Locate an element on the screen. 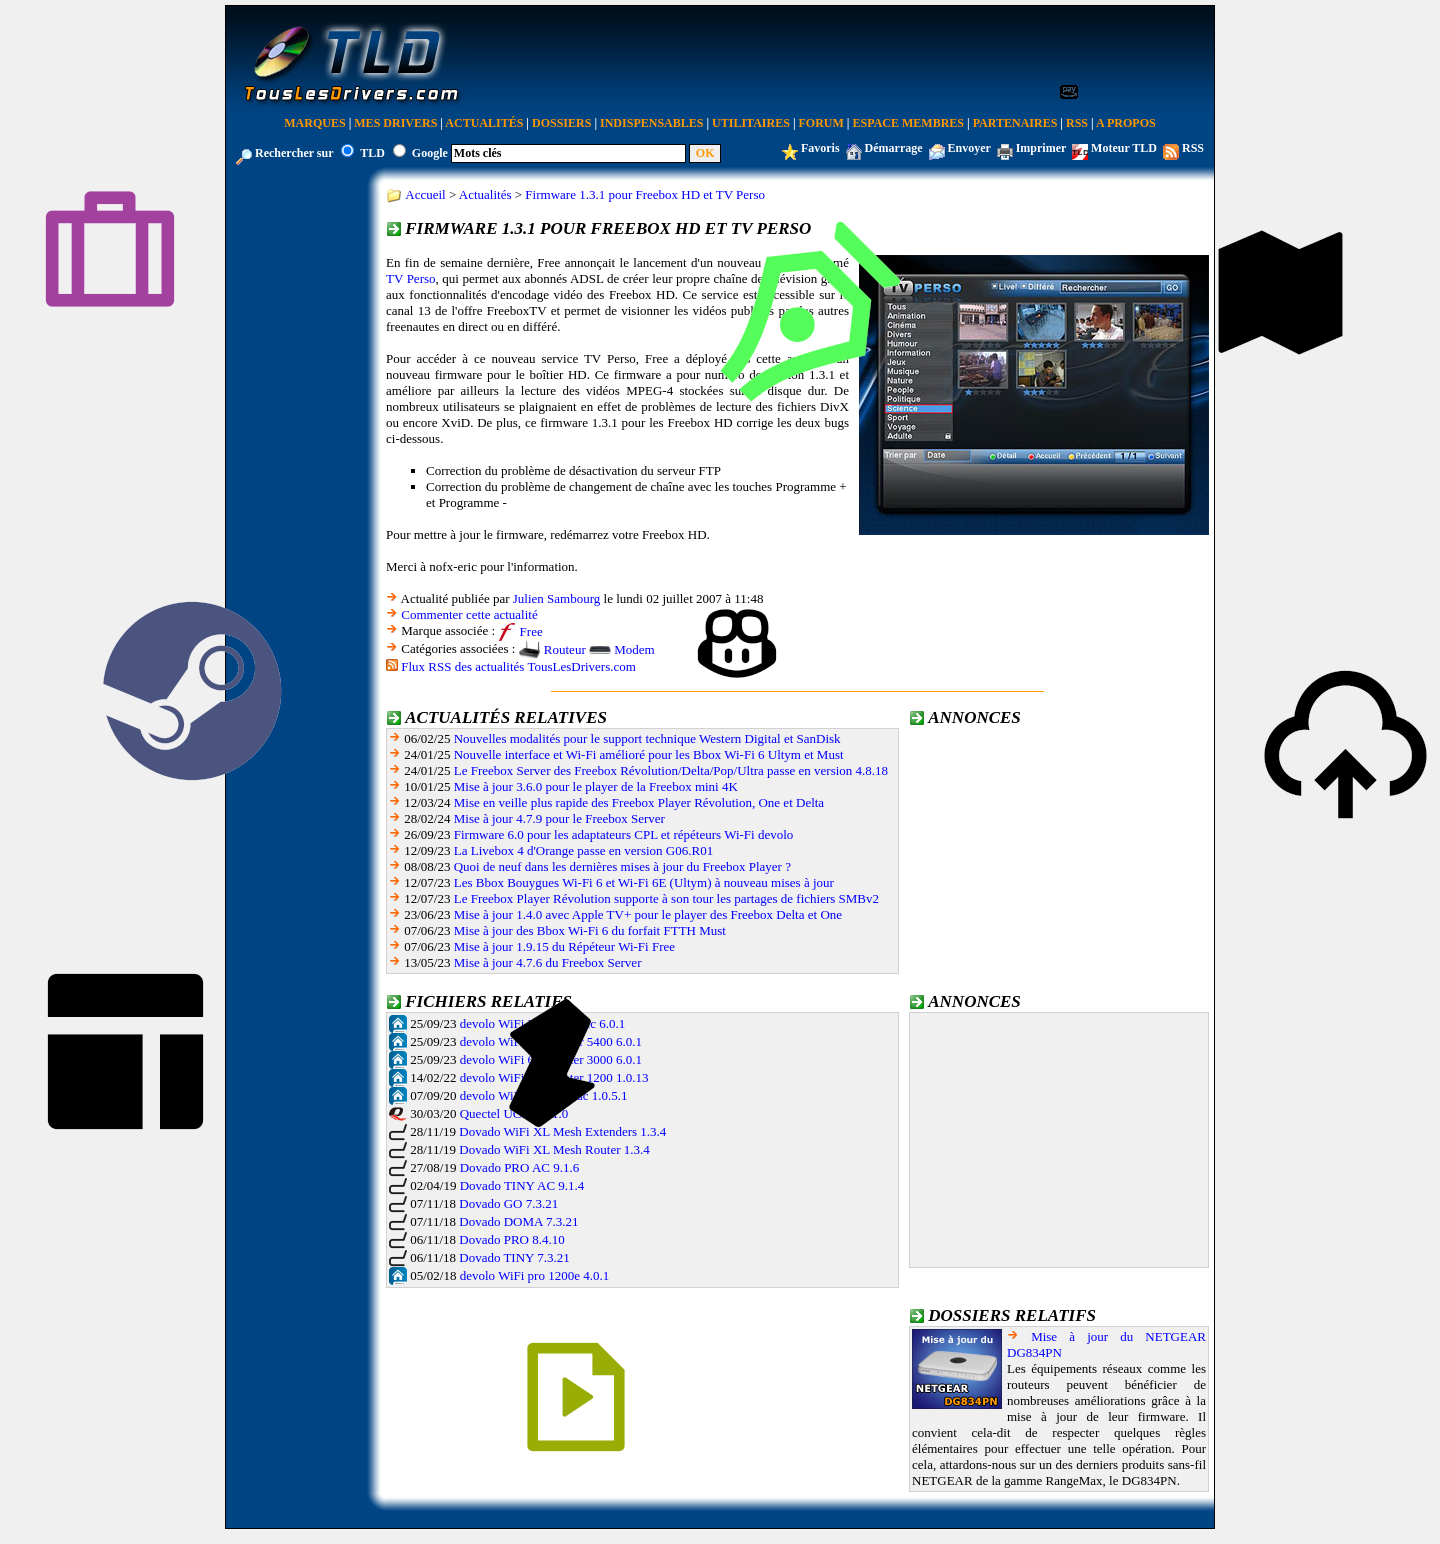 The image size is (1440, 1544). open the Zilch app is located at coordinates (552, 1063).